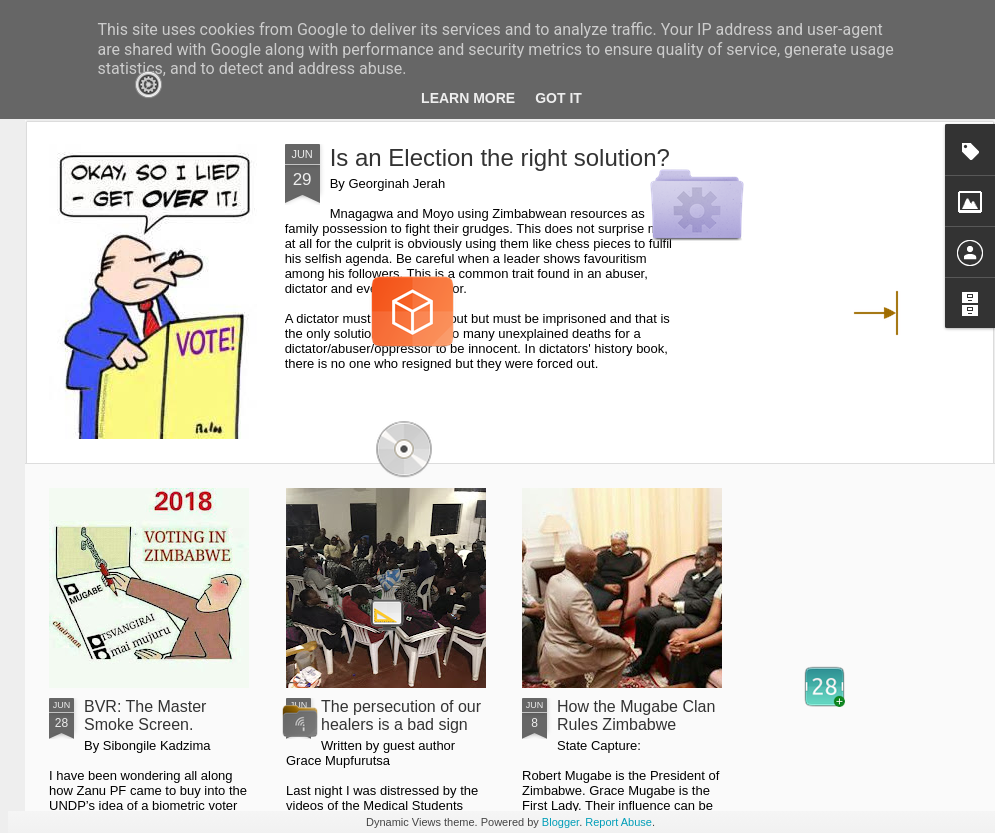 The image size is (995, 833). Describe the element at coordinates (148, 84) in the screenshot. I see `open settings or preferences` at that location.